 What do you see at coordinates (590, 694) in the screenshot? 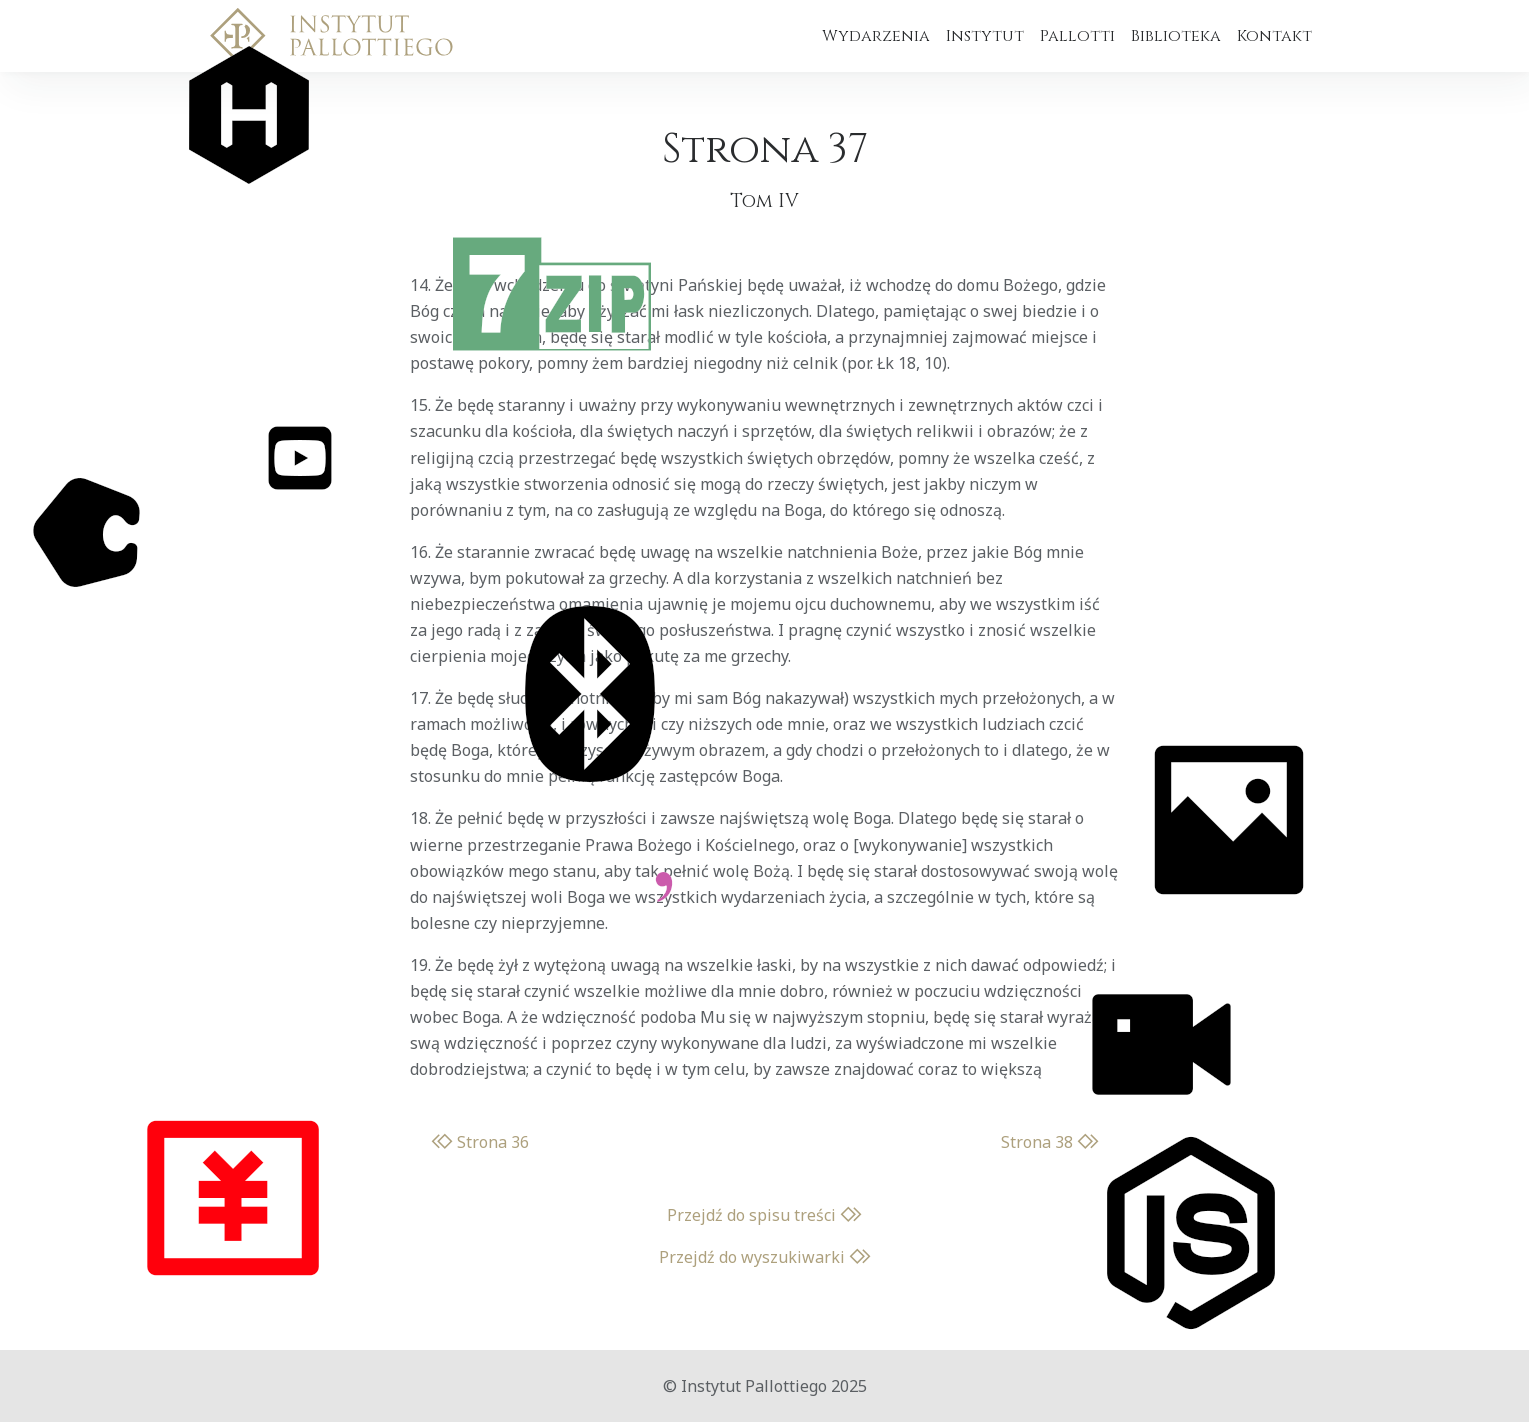
I see `toggle bluetooth connectivity on or off` at bounding box center [590, 694].